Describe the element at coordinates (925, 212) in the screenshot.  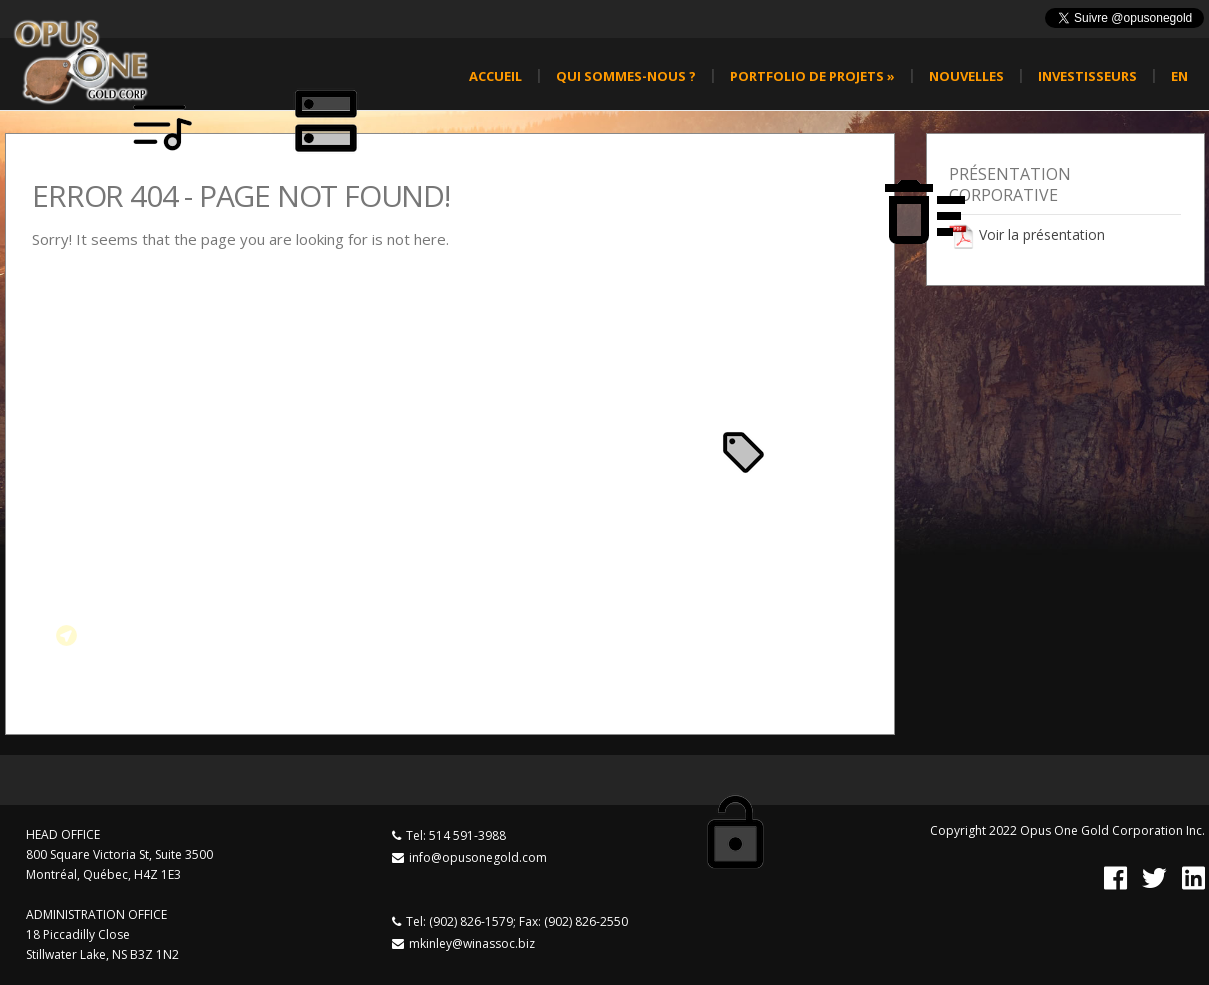
I see `bulk delete selected items` at that location.